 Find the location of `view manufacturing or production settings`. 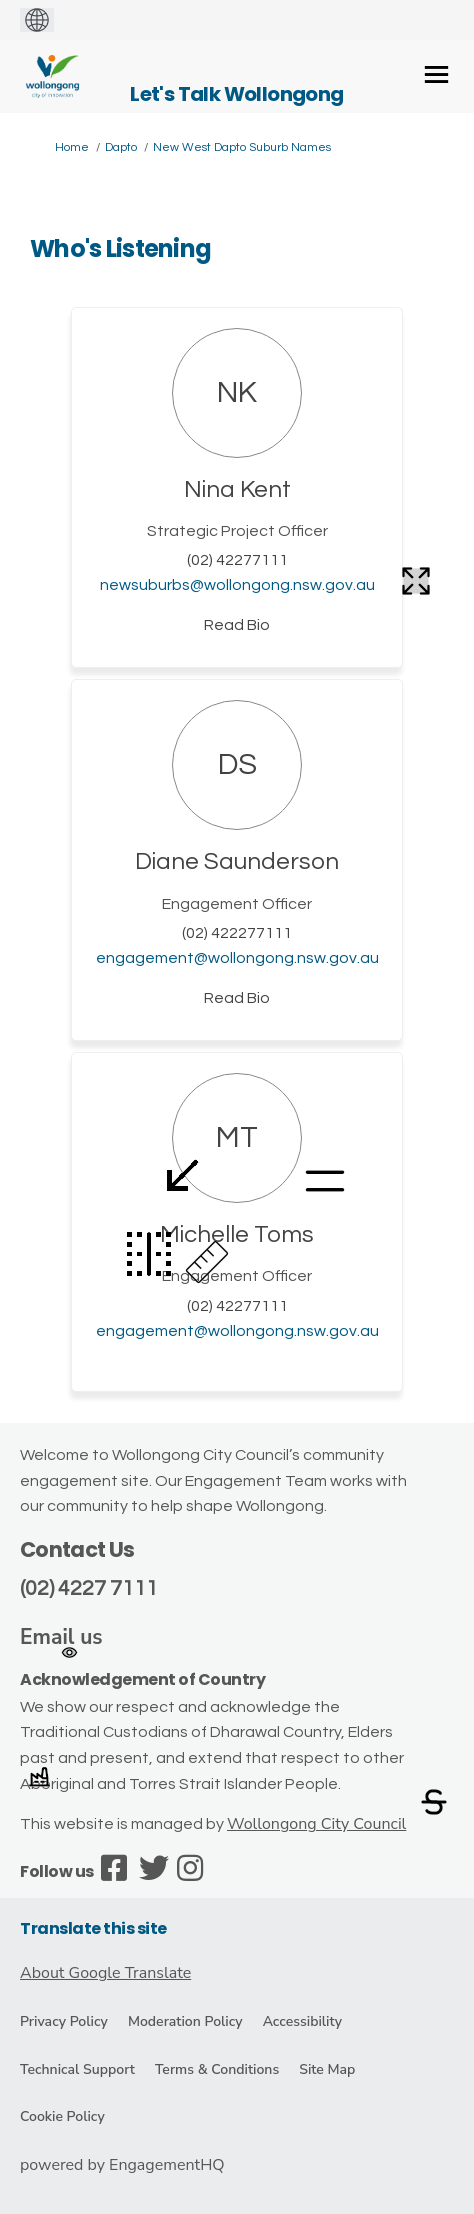

view manufacturing or production settings is located at coordinates (39, 1777).